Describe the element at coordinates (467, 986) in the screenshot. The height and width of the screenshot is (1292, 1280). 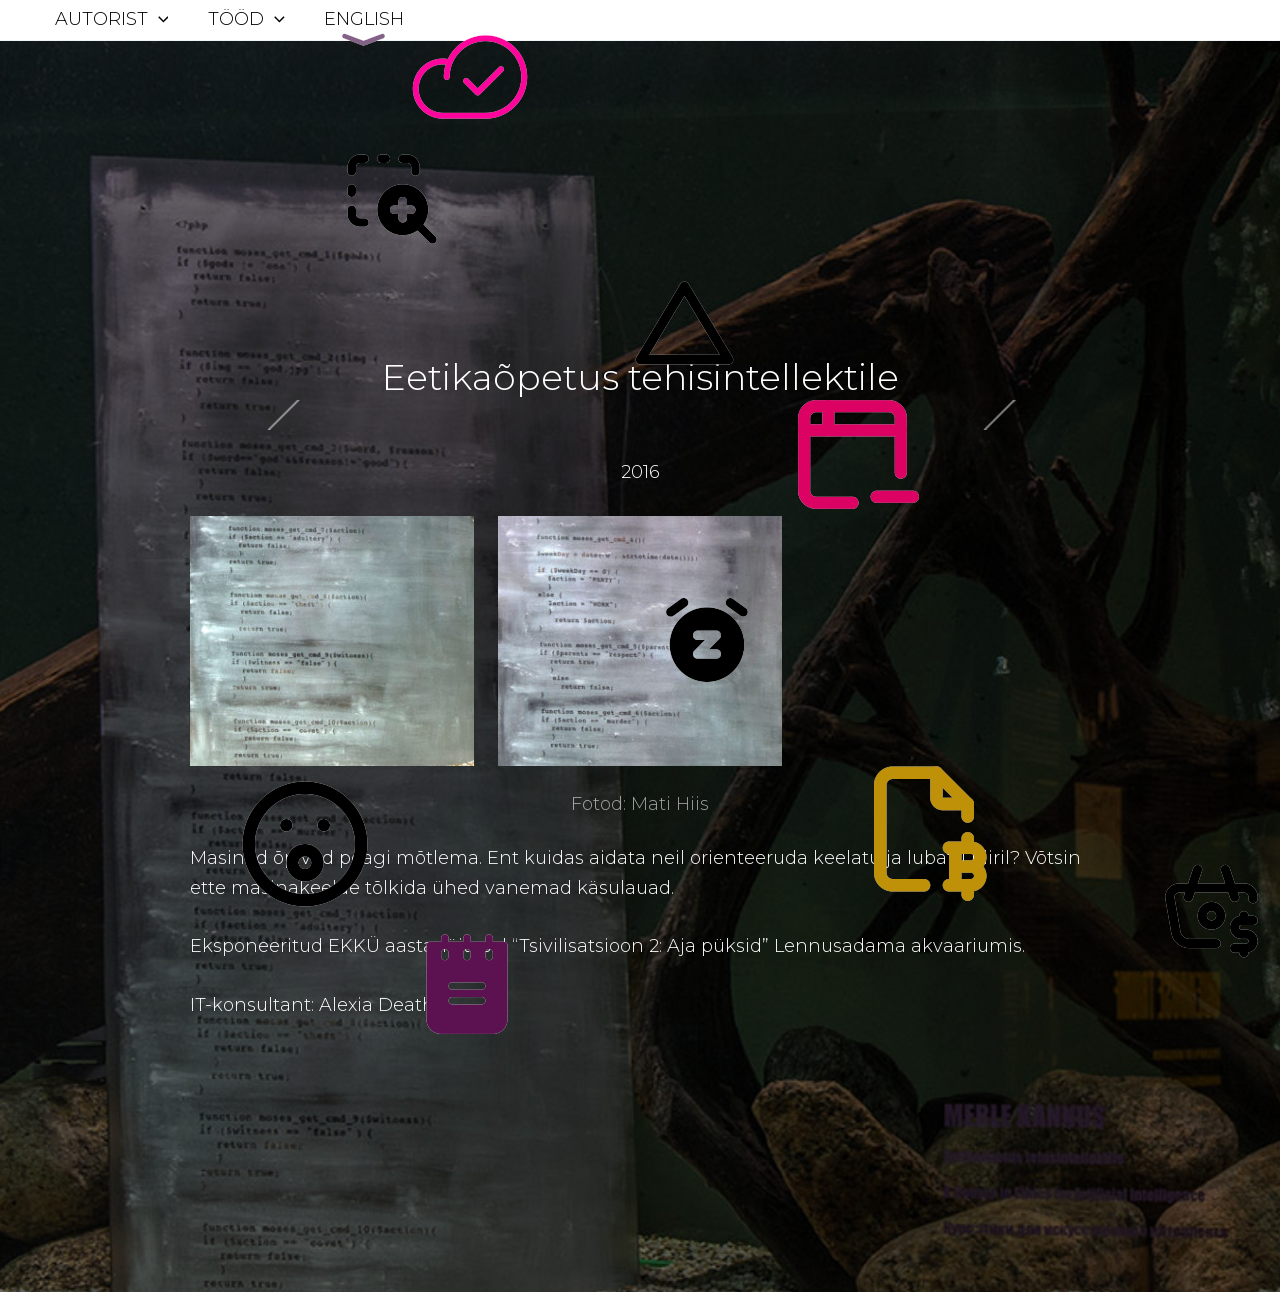
I see `open notepad or notes application` at that location.